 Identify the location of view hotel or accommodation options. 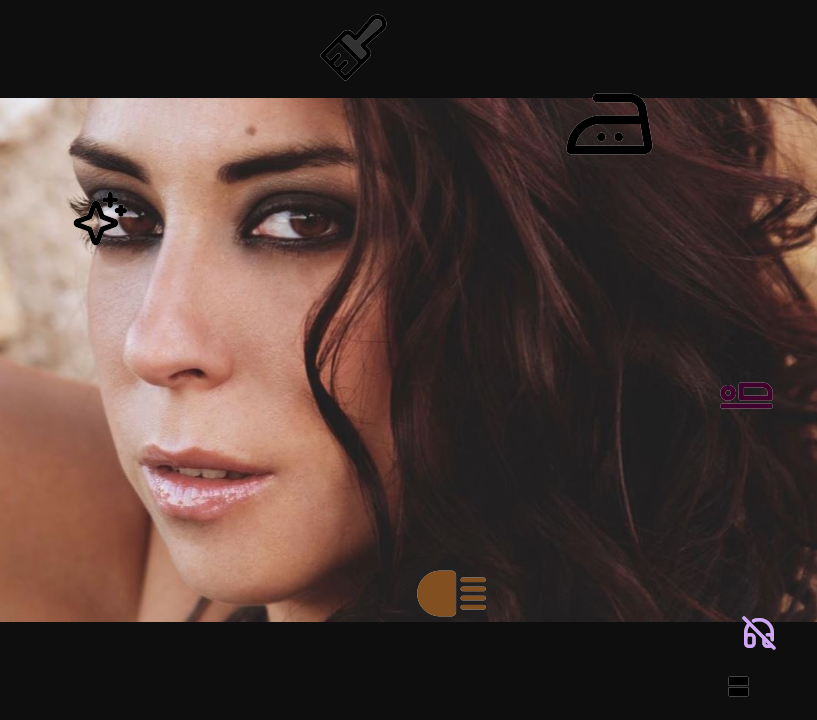
(746, 395).